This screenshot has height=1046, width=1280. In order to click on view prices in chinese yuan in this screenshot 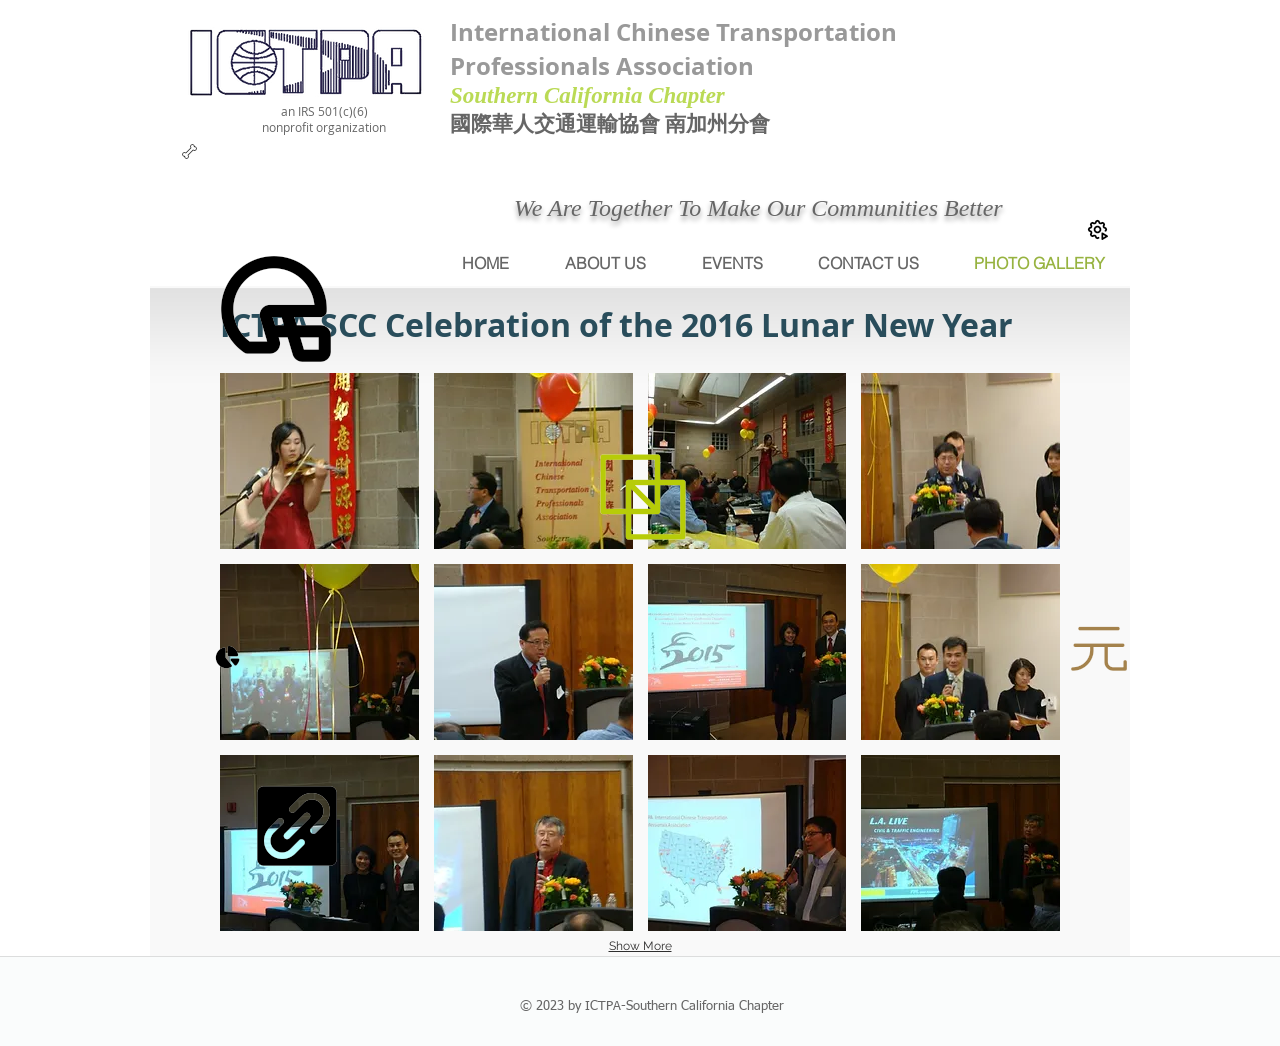, I will do `click(1099, 650)`.